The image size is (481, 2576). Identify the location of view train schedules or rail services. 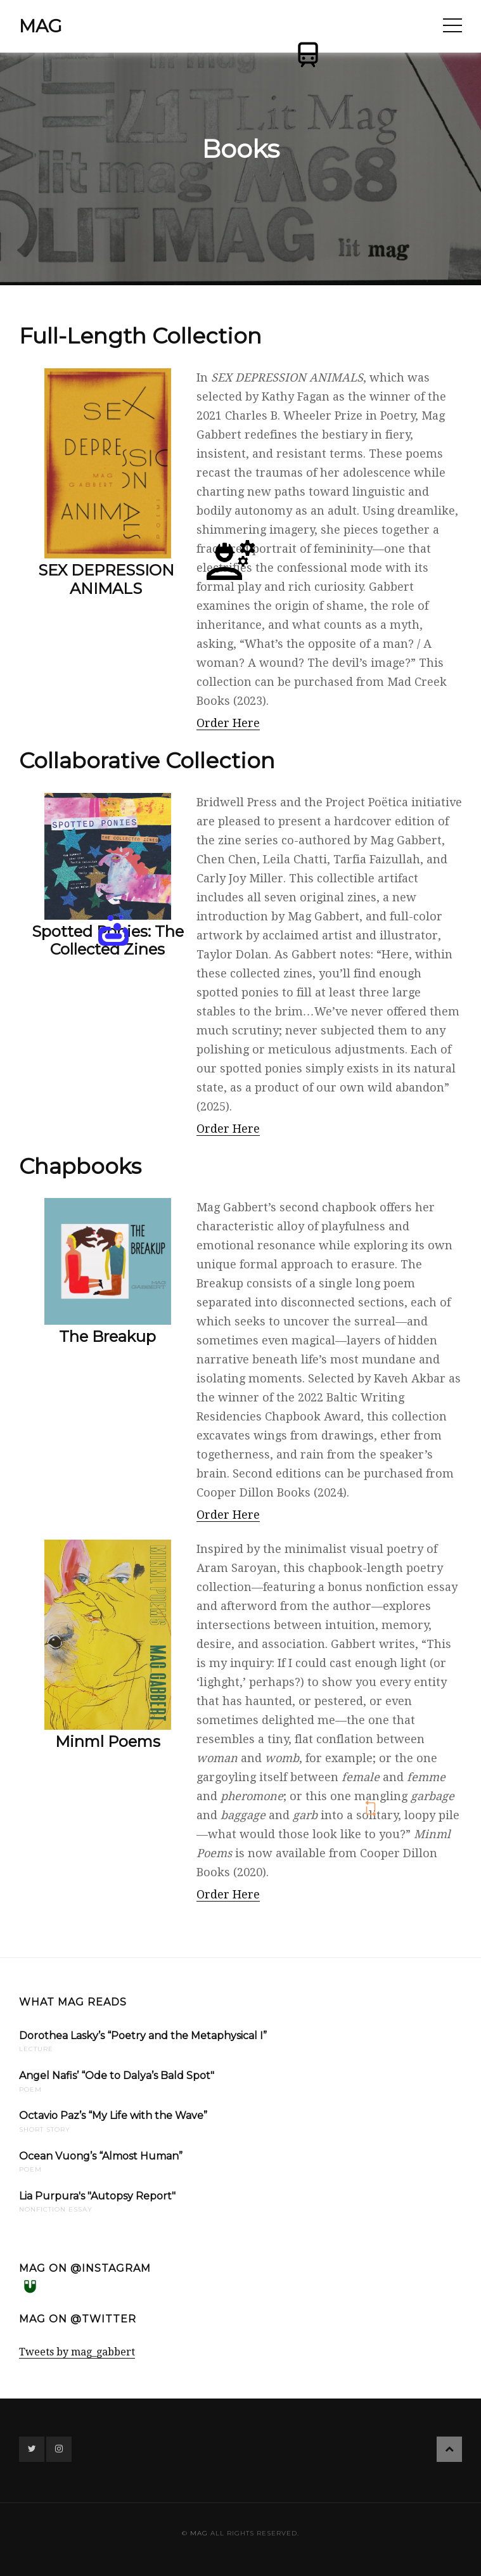
(308, 54).